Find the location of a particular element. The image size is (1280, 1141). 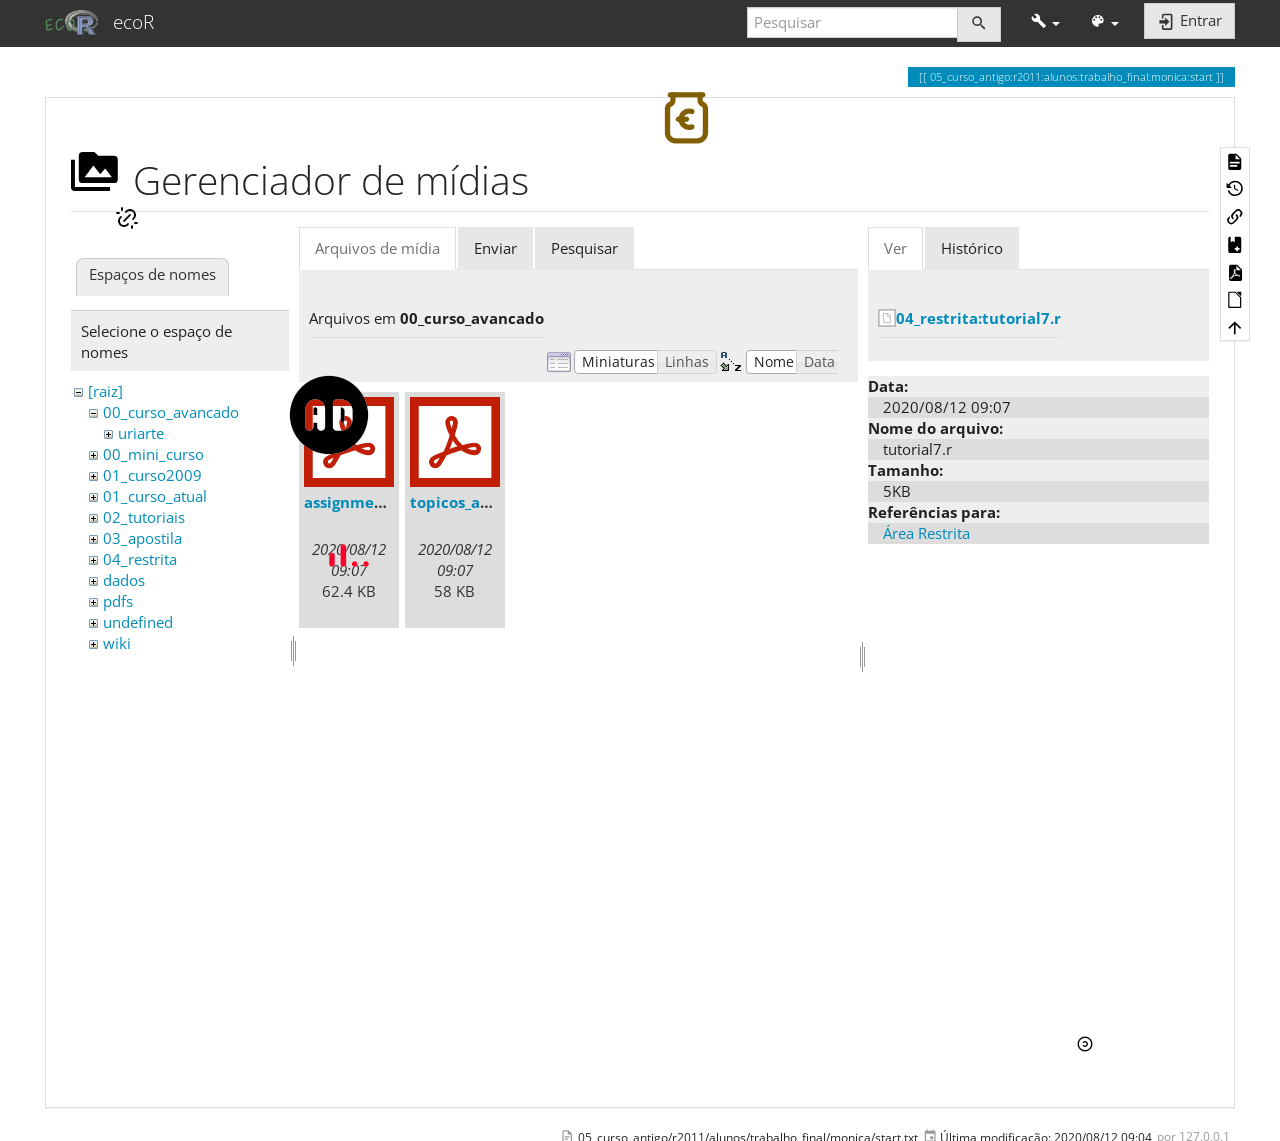

indicates copyleft licensing for content or software is located at coordinates (1085, 1044).